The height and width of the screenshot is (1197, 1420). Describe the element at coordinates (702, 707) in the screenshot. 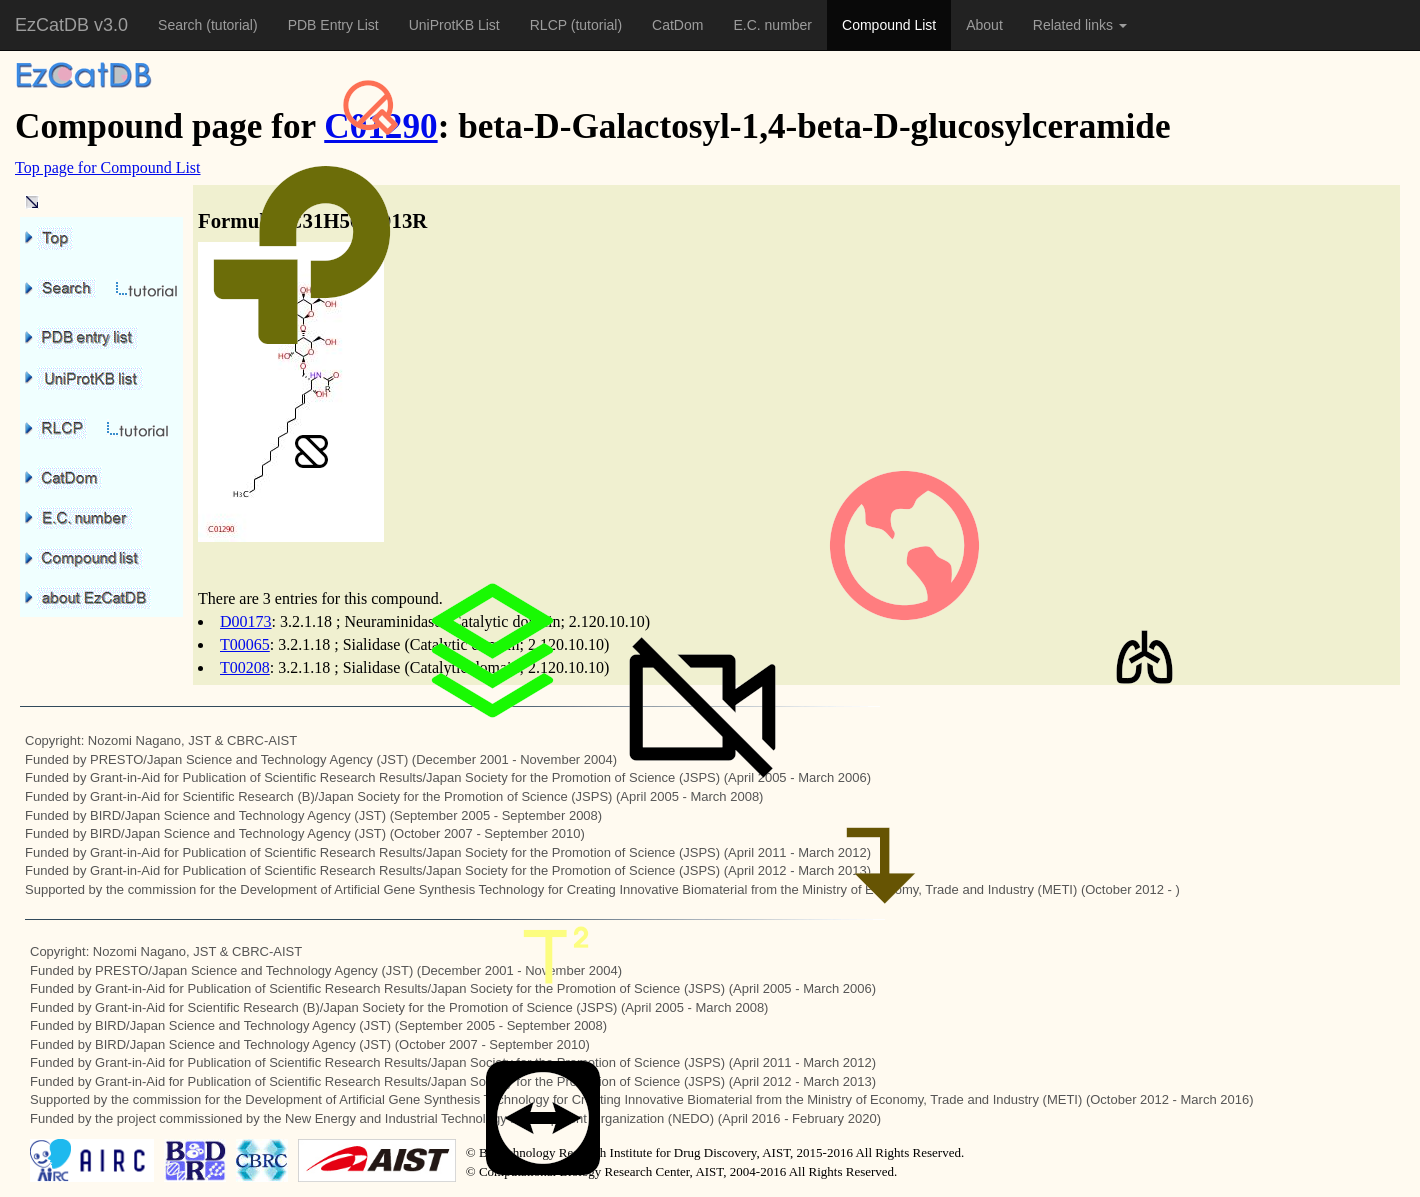

I see `turn off camera during a video call` at that location.